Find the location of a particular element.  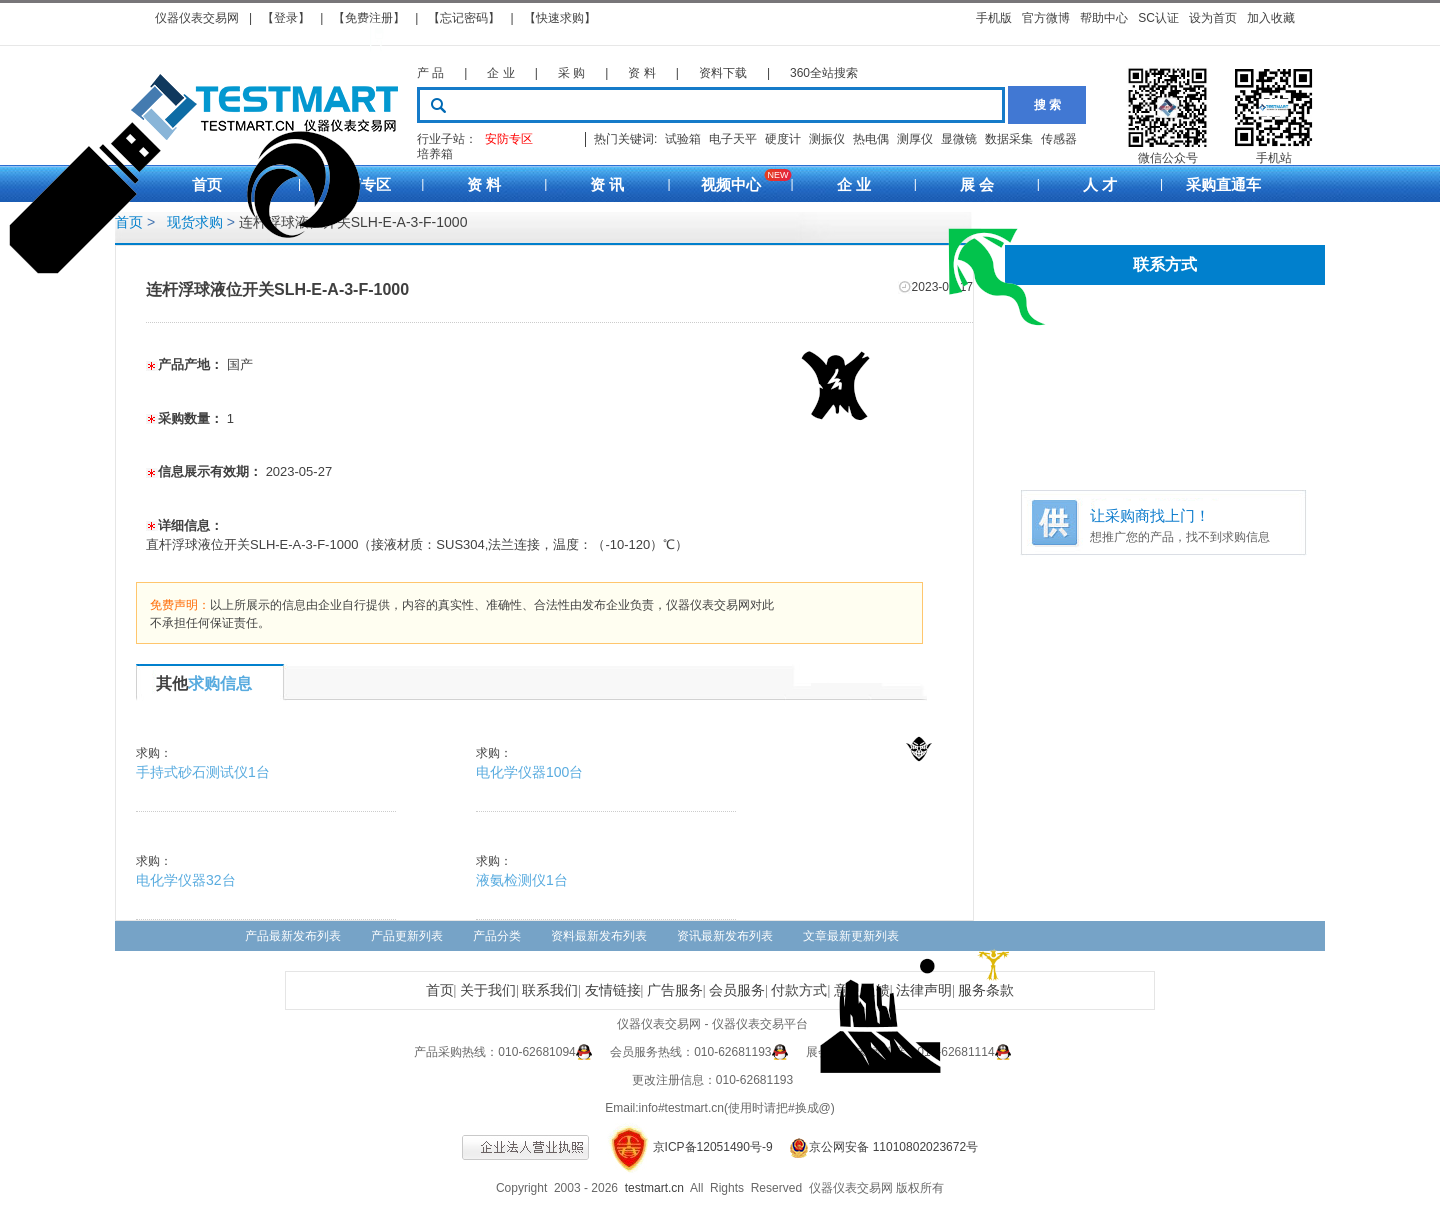

access medical or health-related features is located at coordinates (373, 36).